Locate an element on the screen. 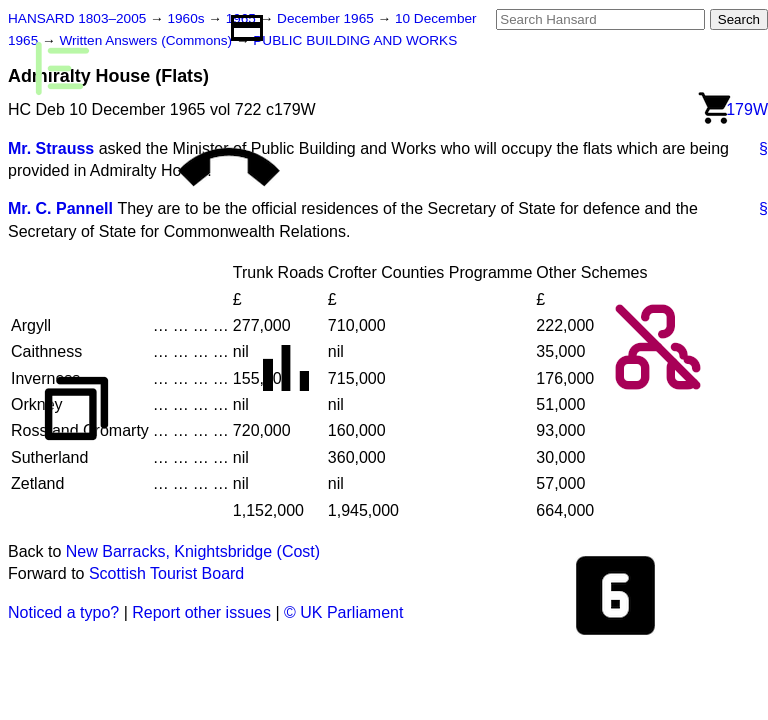  end the current phone call is located at coordinates (229, 169).